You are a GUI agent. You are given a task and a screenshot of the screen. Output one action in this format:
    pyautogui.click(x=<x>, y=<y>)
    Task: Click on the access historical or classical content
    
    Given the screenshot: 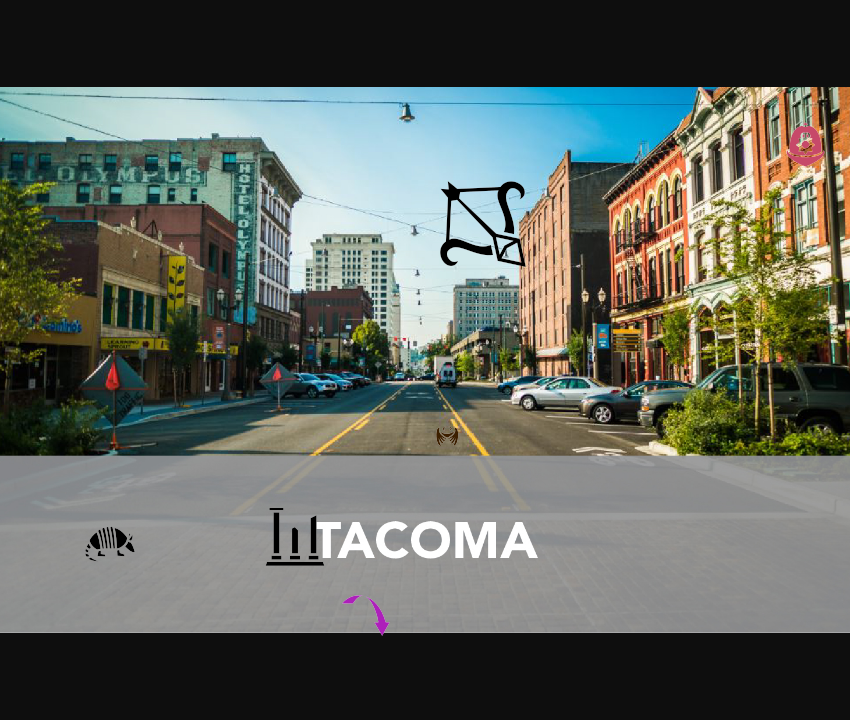 What is the action you would take?
    pyautogui.click(x=295, y=536)
    